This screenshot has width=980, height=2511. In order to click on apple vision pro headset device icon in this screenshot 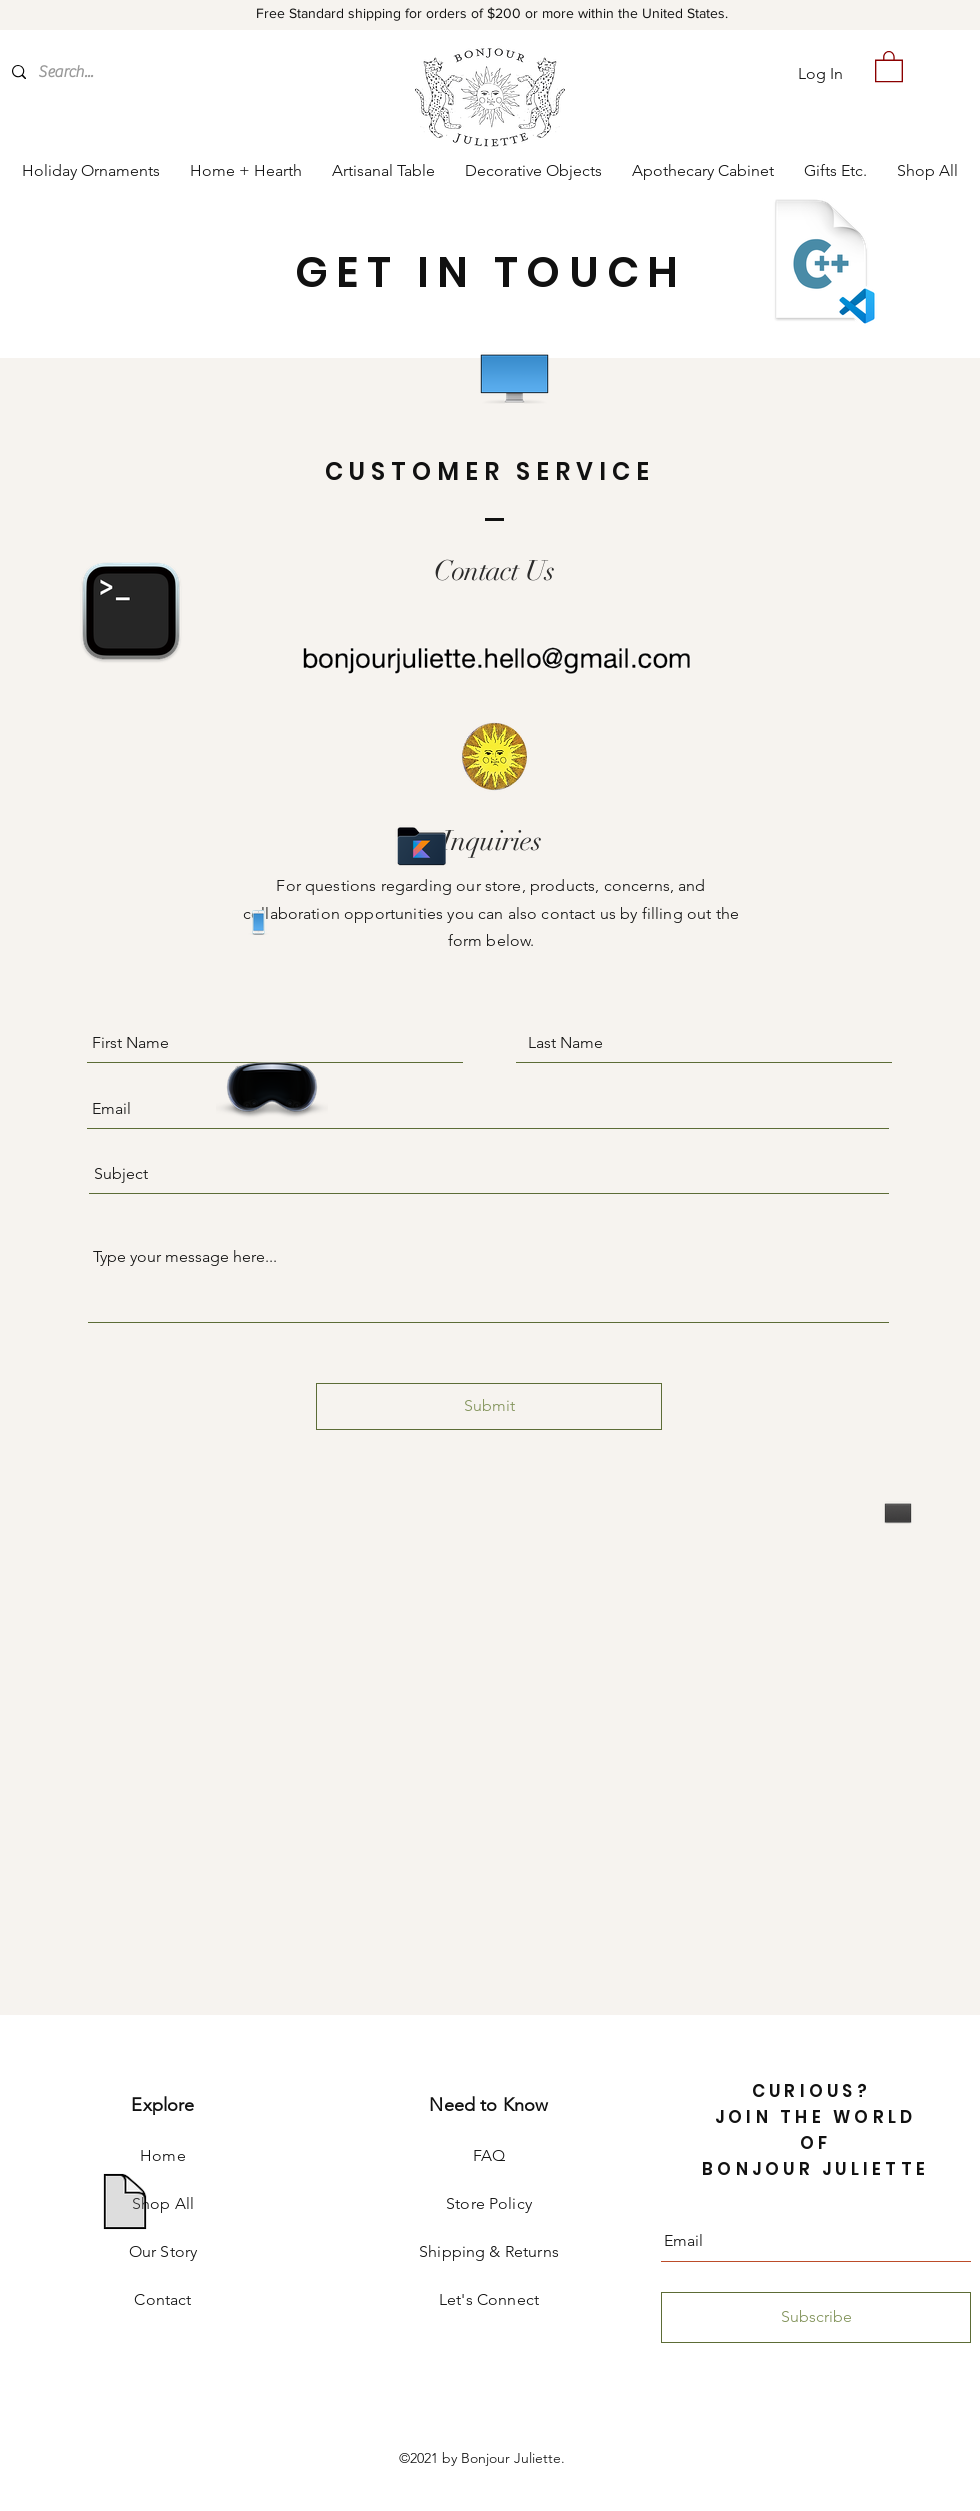, I will do `click(272, 1087)`.